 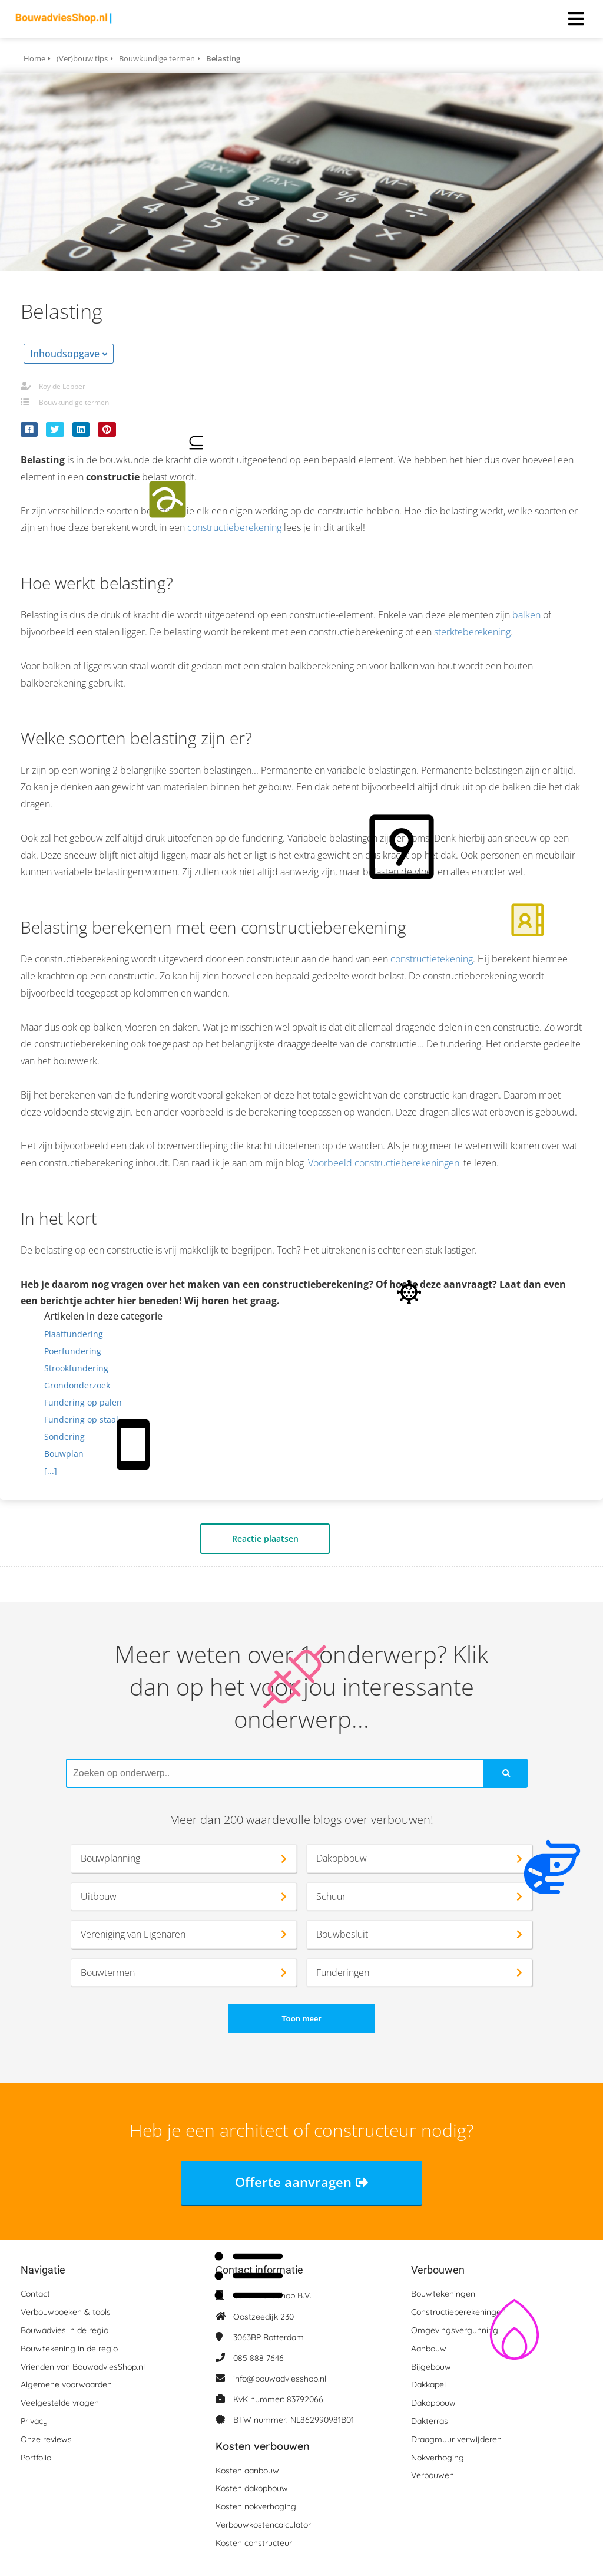 I want to click on select number nine, so click(x=402, y=847).